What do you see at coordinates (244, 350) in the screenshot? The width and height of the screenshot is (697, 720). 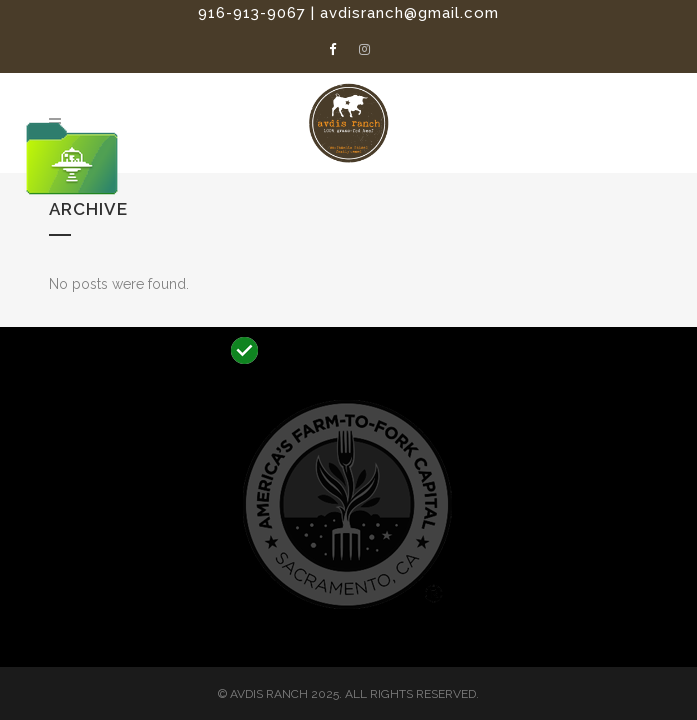 I see `confirm or approve an action` at bounding box center [244, 350].